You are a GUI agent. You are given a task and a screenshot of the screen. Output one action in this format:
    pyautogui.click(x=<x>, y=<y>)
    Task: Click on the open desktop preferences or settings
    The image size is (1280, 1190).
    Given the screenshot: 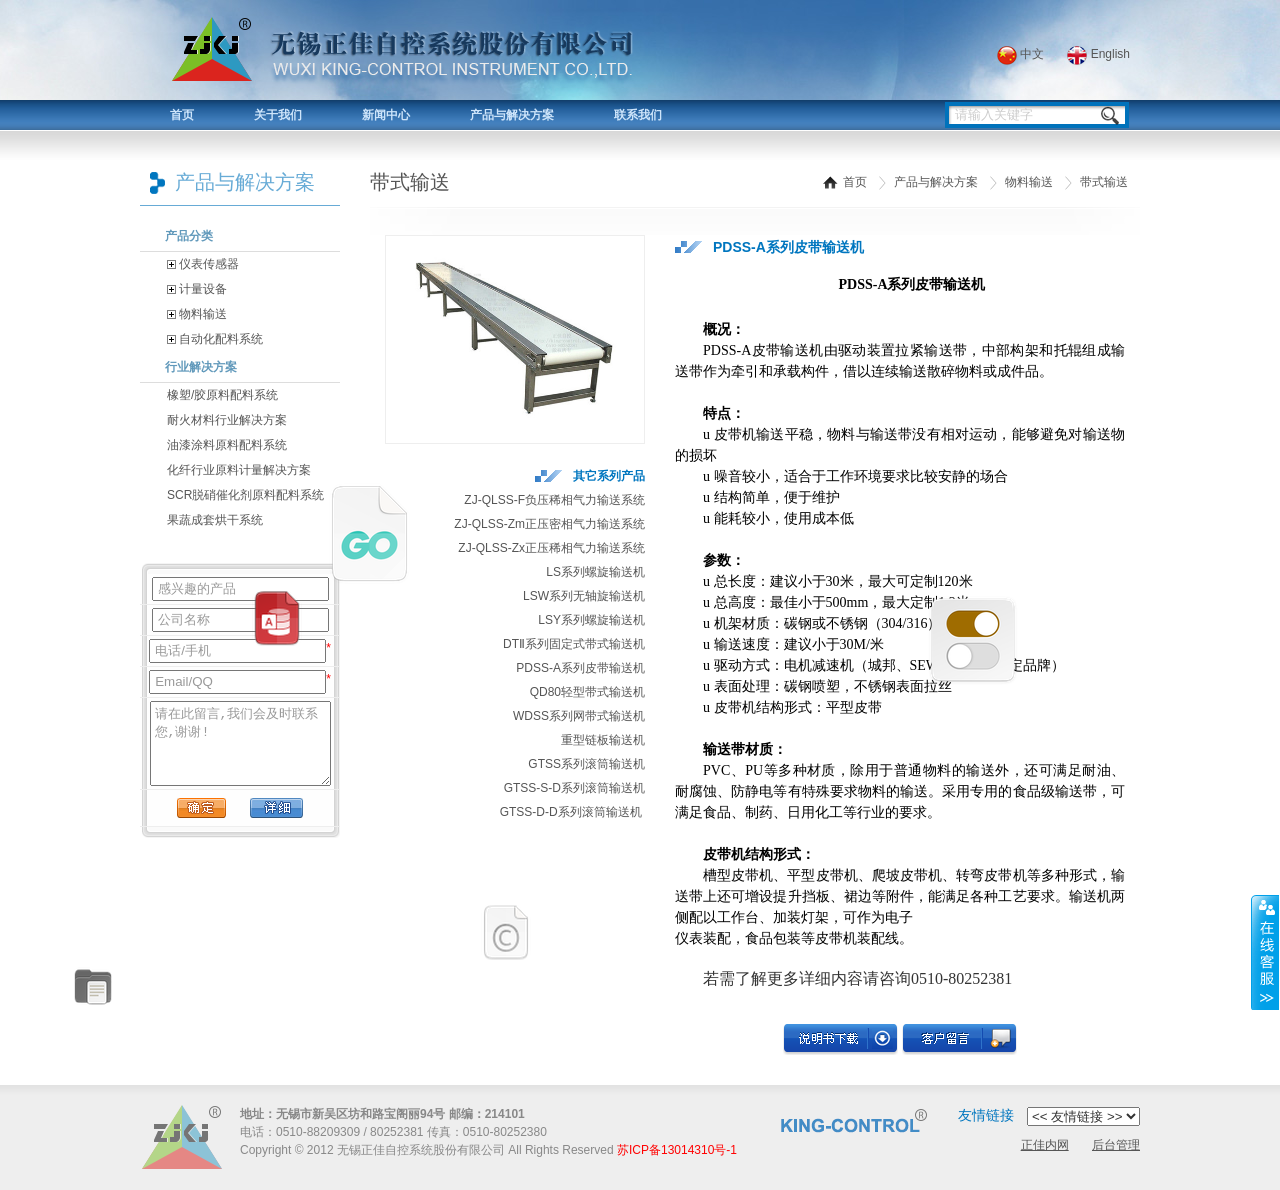 What is the action you would take?
    pyautogui.click(x=973, y=640)
    